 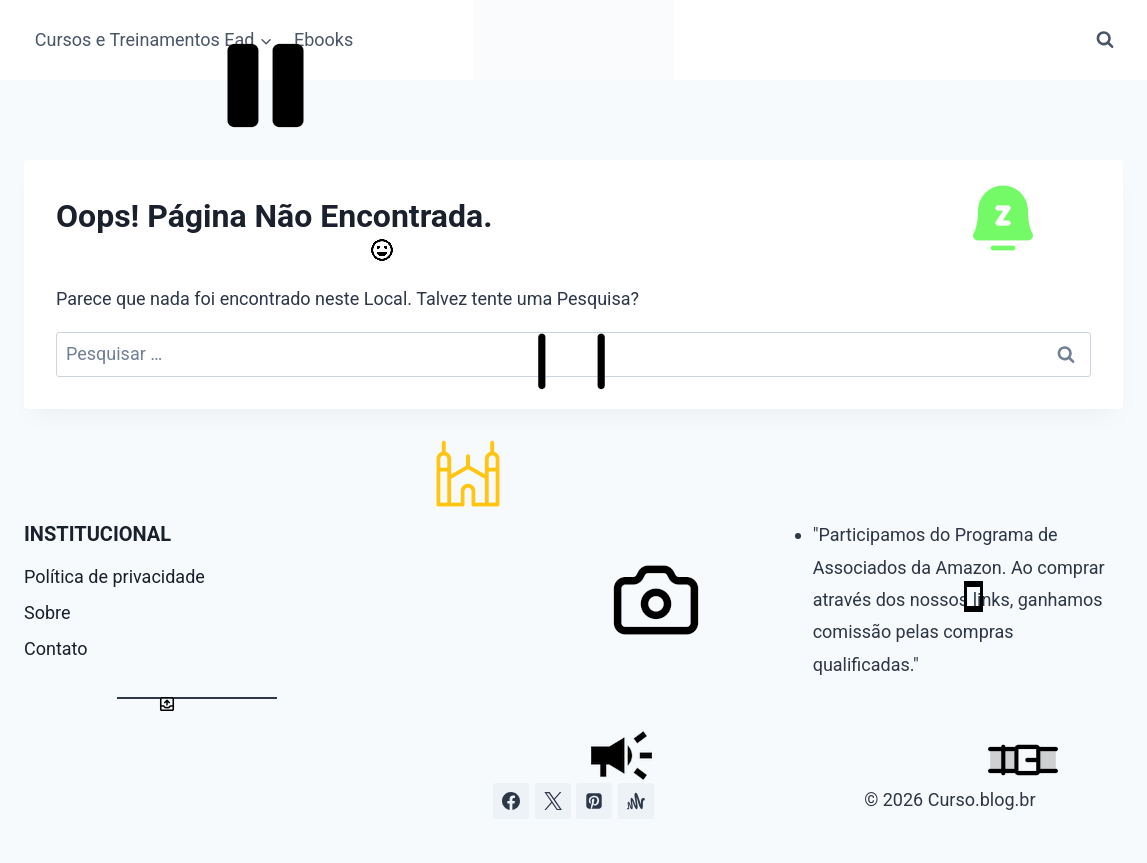 What do you see at coordinates (1023, 760) in the screenshot?
I see `access clothing or accessory settings` at bounding box center [1023, 760].